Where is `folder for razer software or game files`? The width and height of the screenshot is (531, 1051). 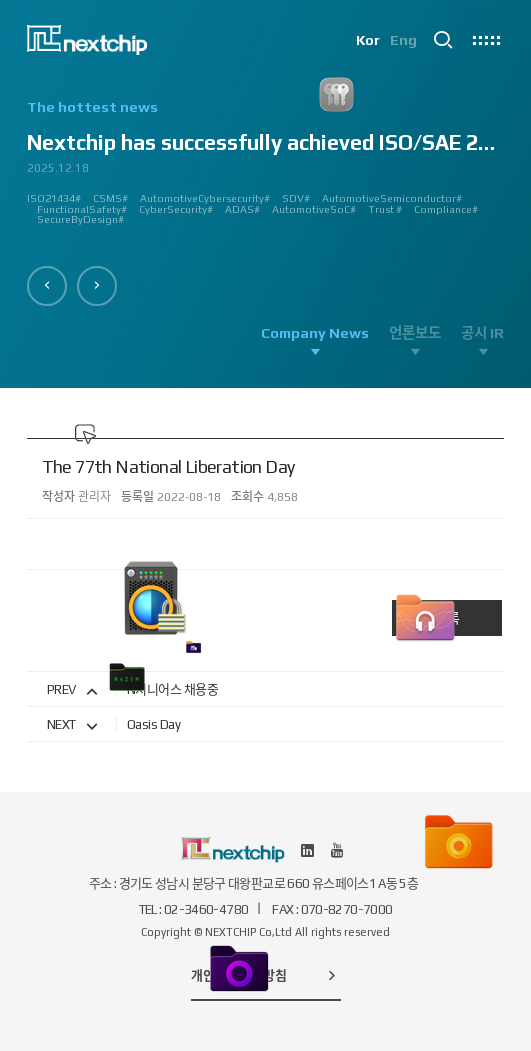
folder for razer software or game files is located at coordinates (127, 678).